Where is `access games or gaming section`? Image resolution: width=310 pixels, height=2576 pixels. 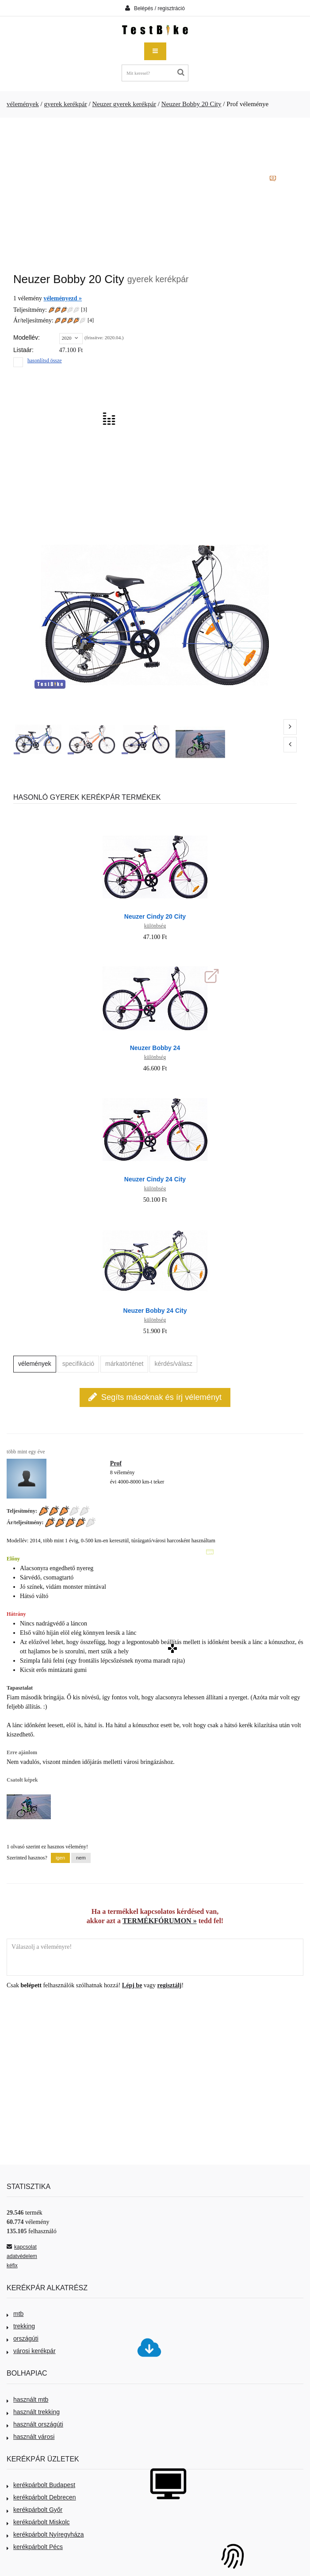 access games or gaming section is located at coordinates (172, 1648).